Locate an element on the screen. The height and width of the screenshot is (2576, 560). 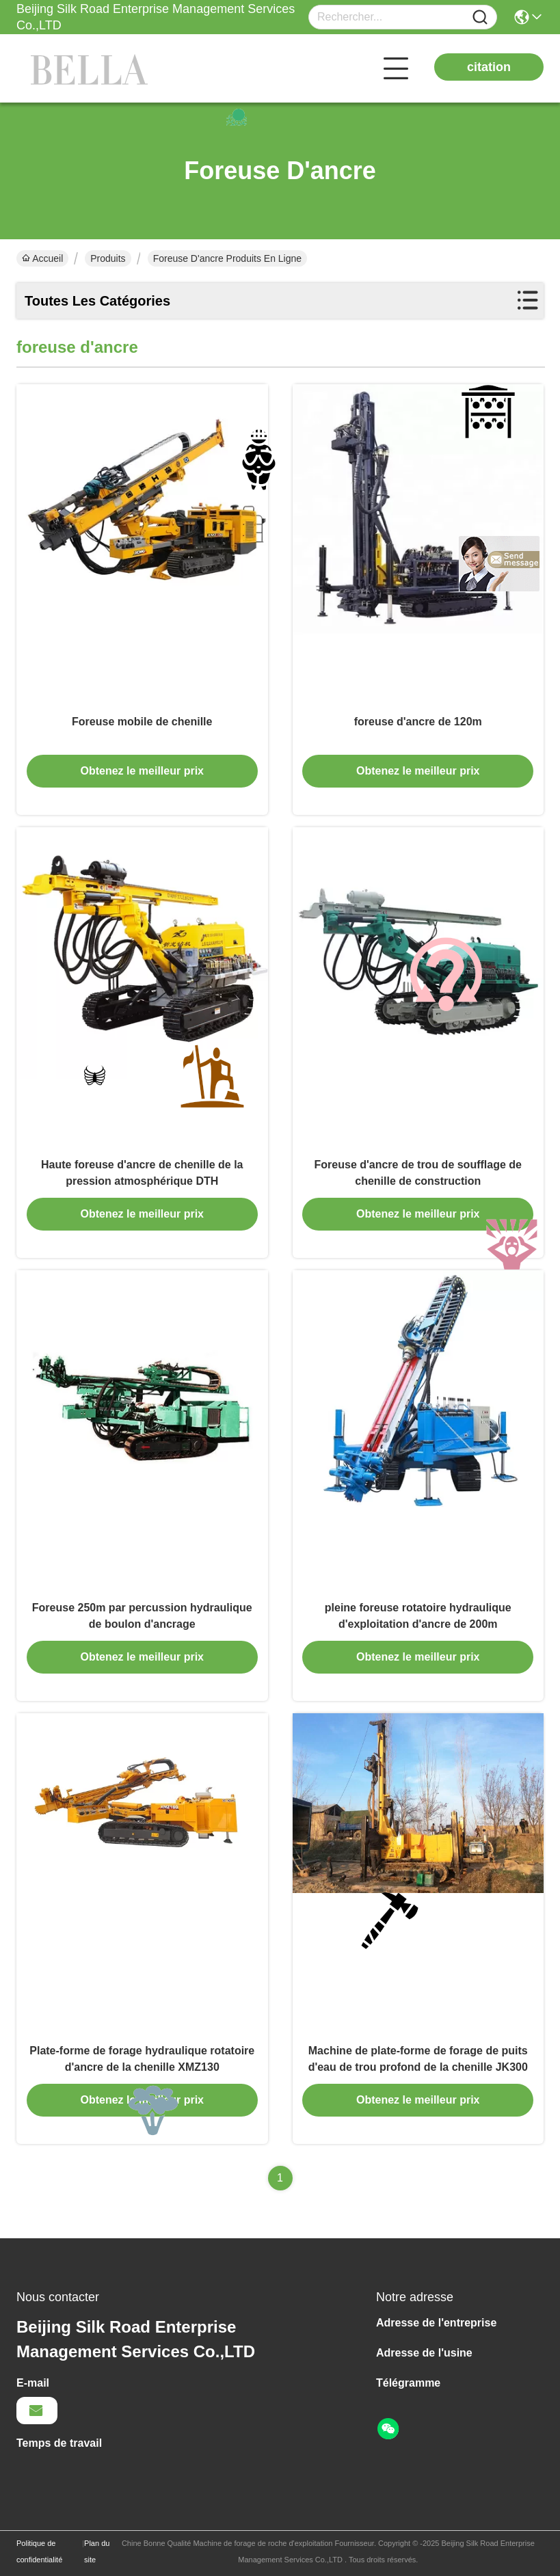
access traditional percussion instruments is located at coordinates (488, 412).